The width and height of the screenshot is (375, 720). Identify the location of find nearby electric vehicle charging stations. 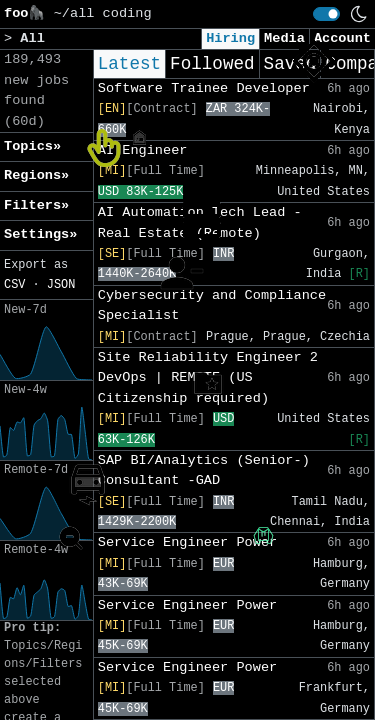
(88, 485).